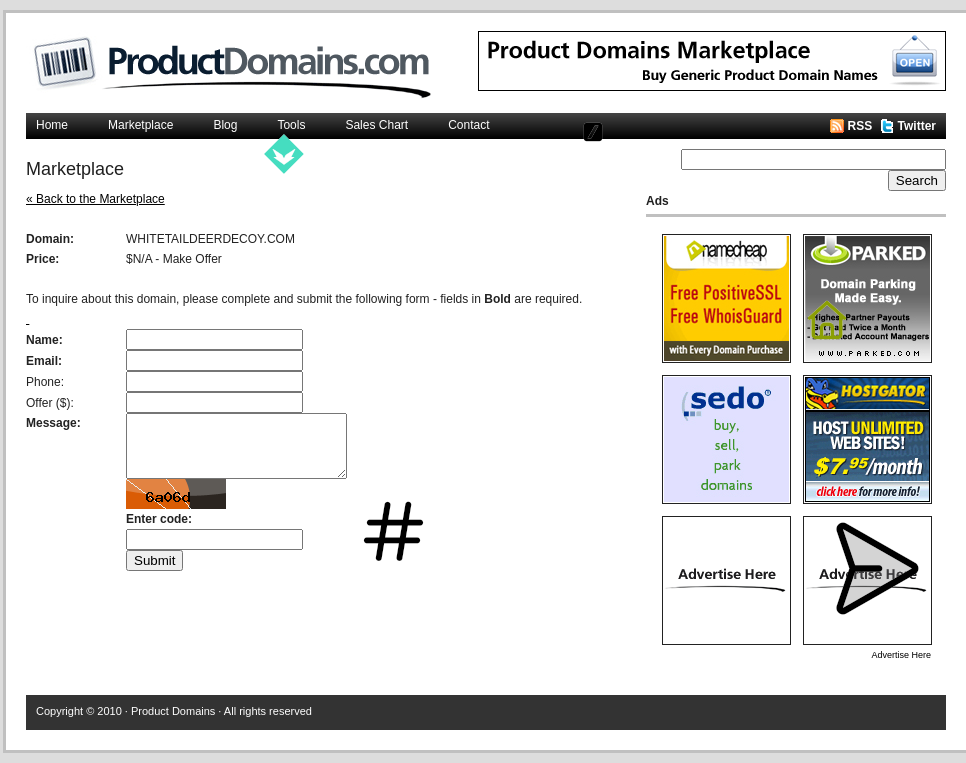 The image size is (966, 763). What do you see at coordinates (827, 320) in the screenshot?
I see `navigate to home screen` at bounding box center [827, 320].